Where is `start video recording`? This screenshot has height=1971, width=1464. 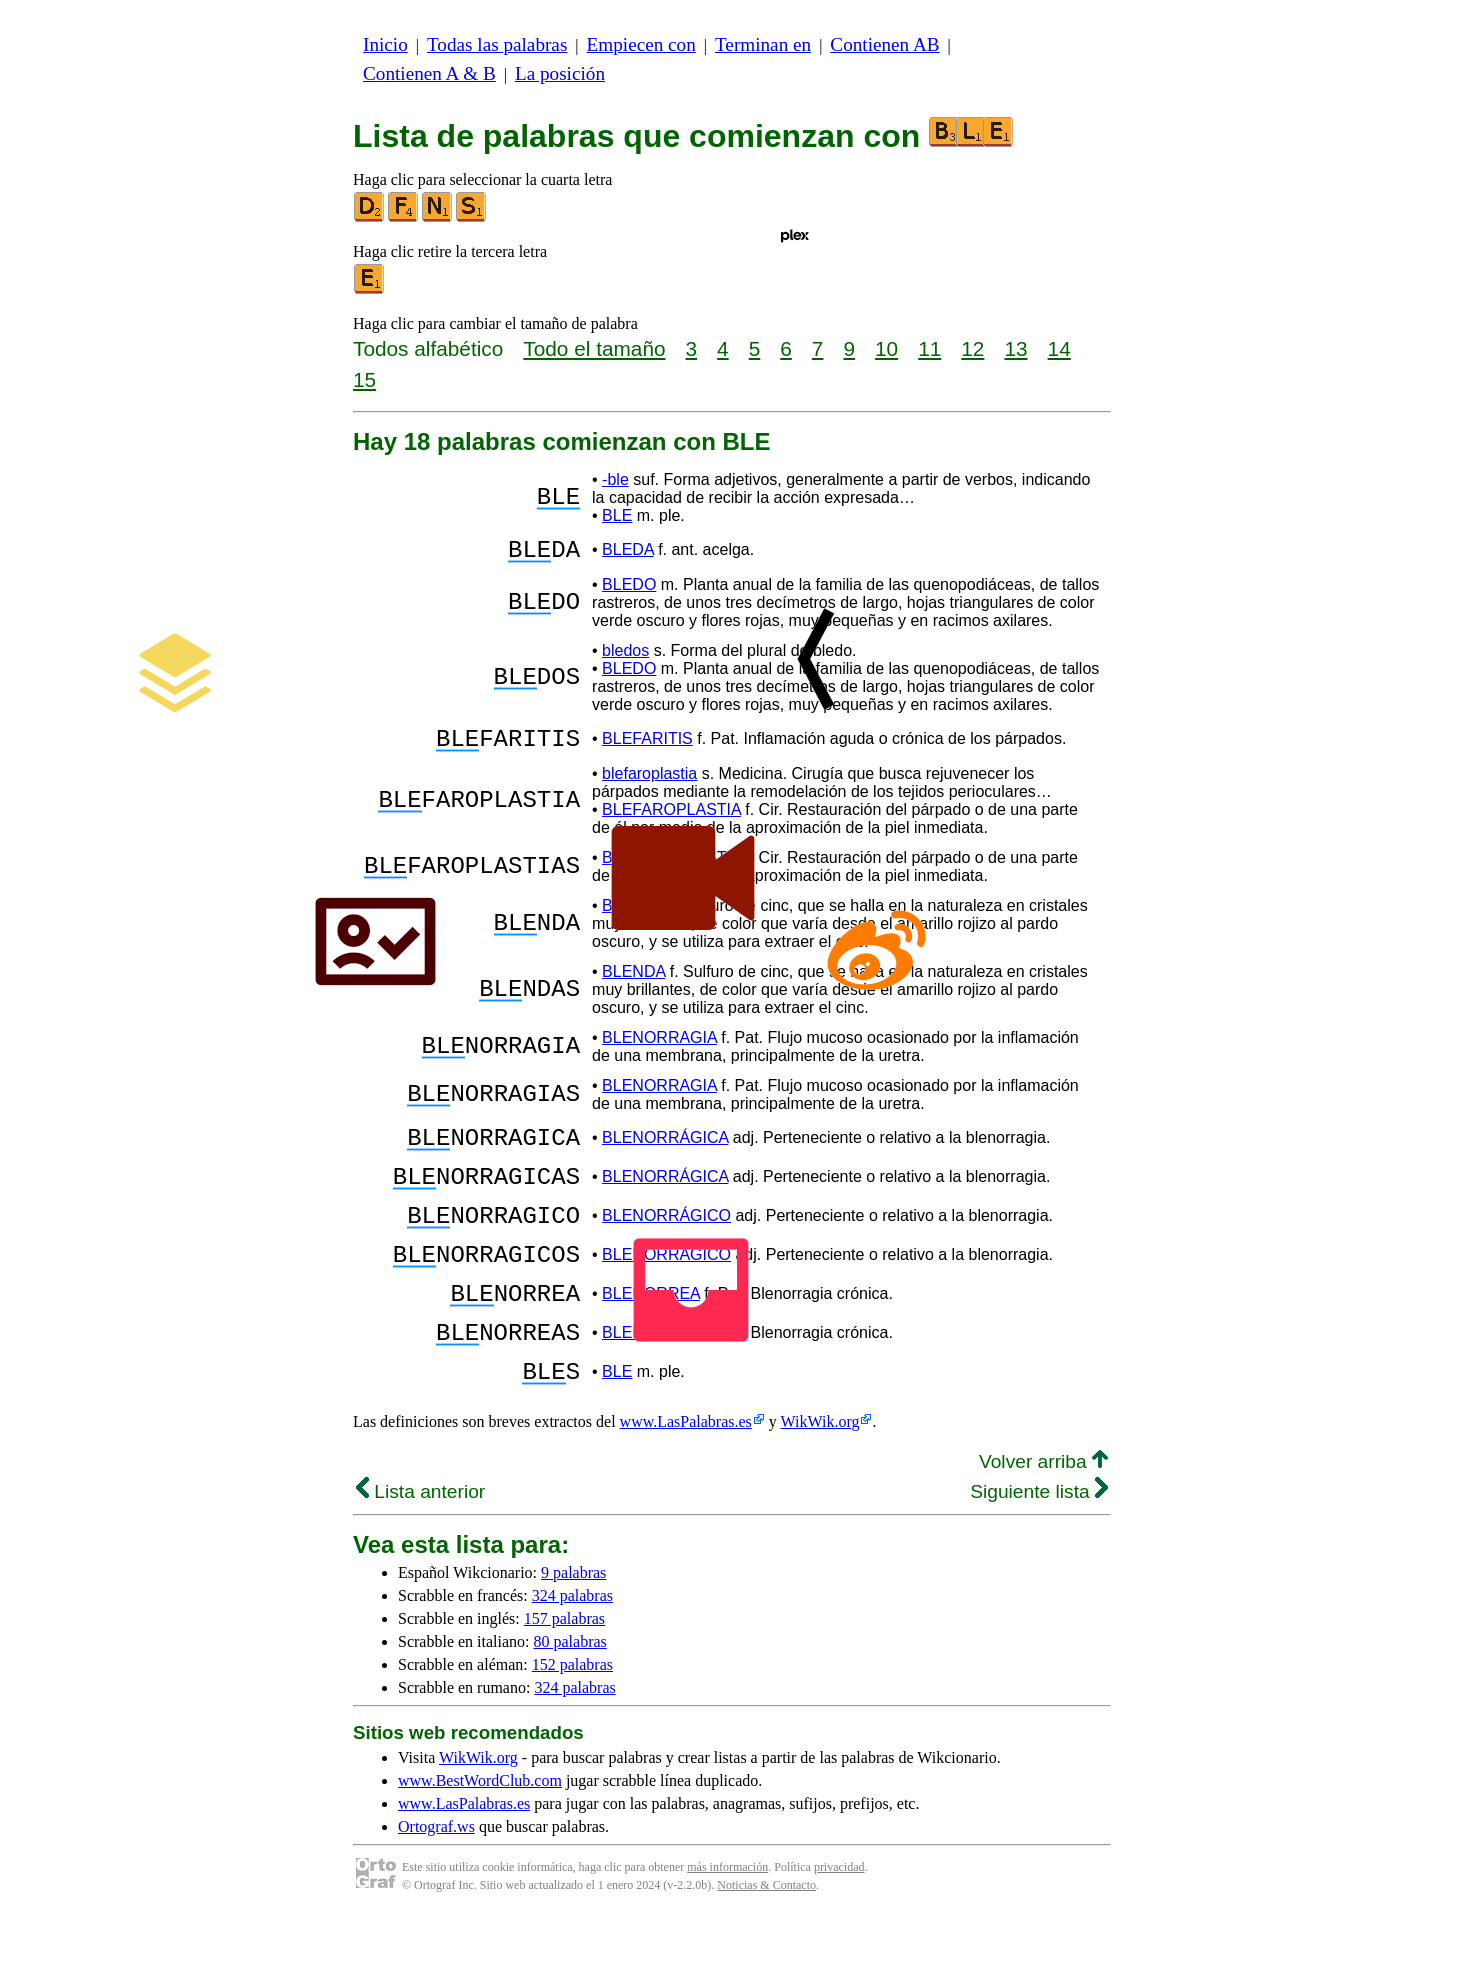
start video recording is located at coordinates (683, 878).